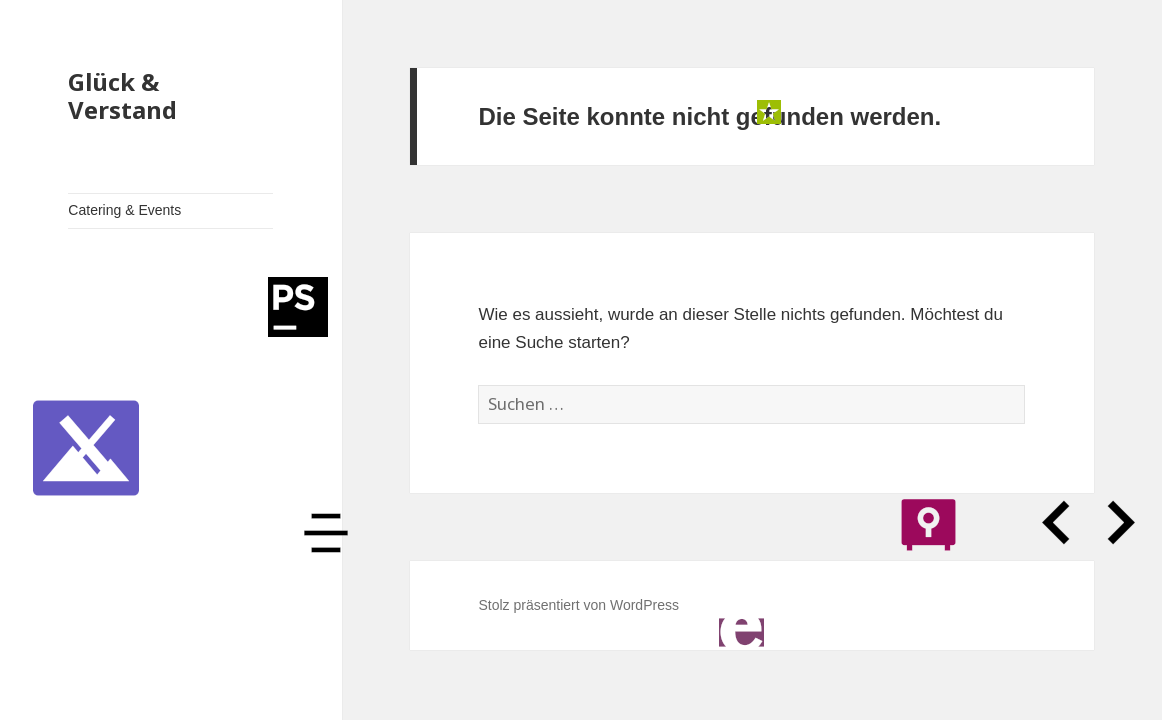  Describe the element at coordinates (928, 523) in the screenshot. I see `access secure storage or vault` at that location.